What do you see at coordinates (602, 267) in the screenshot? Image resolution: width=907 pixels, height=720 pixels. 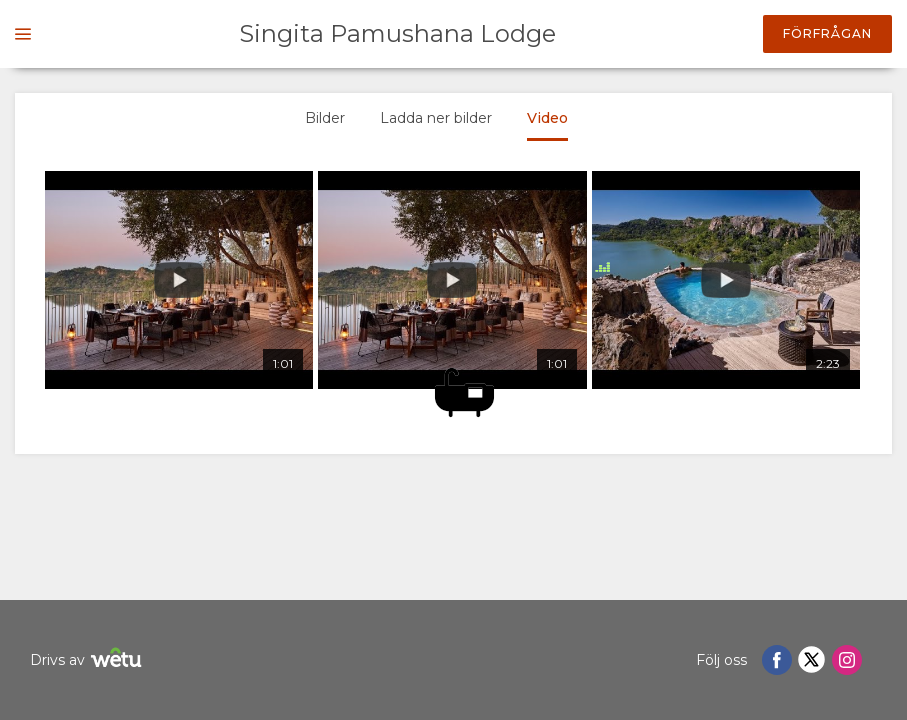 I see `open Deezer music streaming app` at bounding box center [602, 267].